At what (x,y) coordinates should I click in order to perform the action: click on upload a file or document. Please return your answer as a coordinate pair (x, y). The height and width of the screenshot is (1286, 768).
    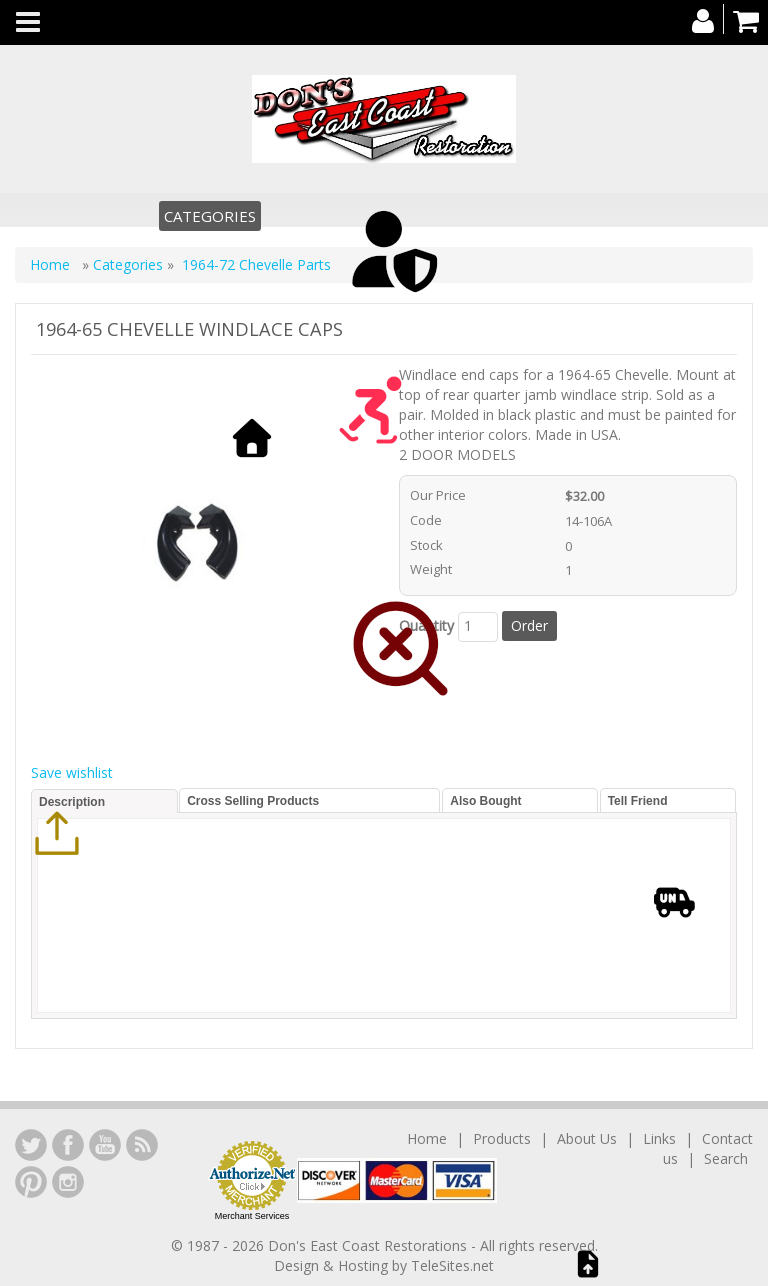
    Looking at the image, I should click on (57, 835).